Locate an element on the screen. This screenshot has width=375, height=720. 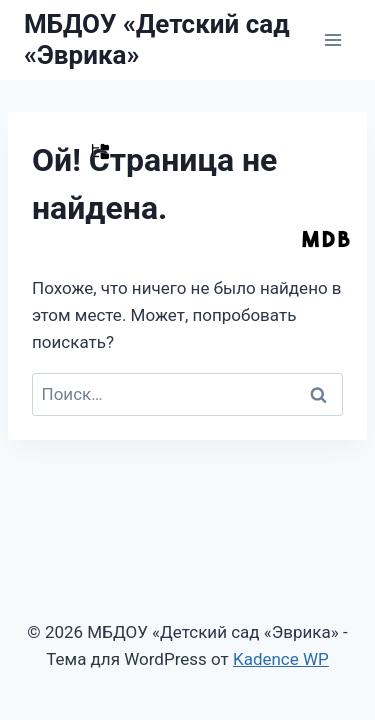
browse folder hierarchy is located at coordinates (100, 151).